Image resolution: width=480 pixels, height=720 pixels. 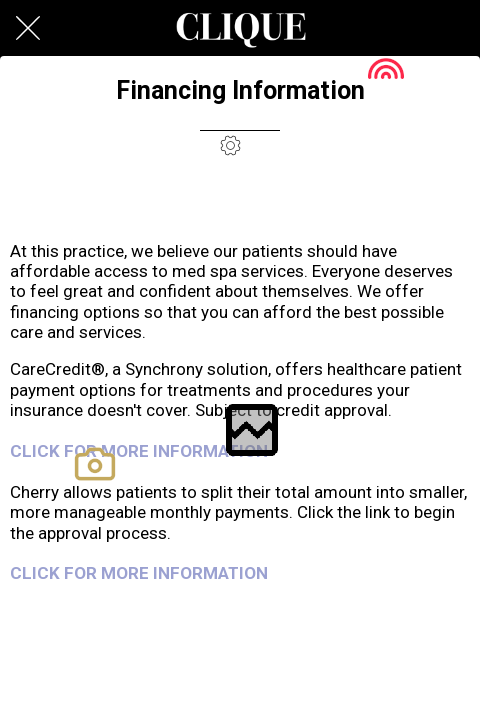 What do you see at coordinates (230, 145) in the screenshot?
I see `access settings or preferences` at bounding box center [230, 145].